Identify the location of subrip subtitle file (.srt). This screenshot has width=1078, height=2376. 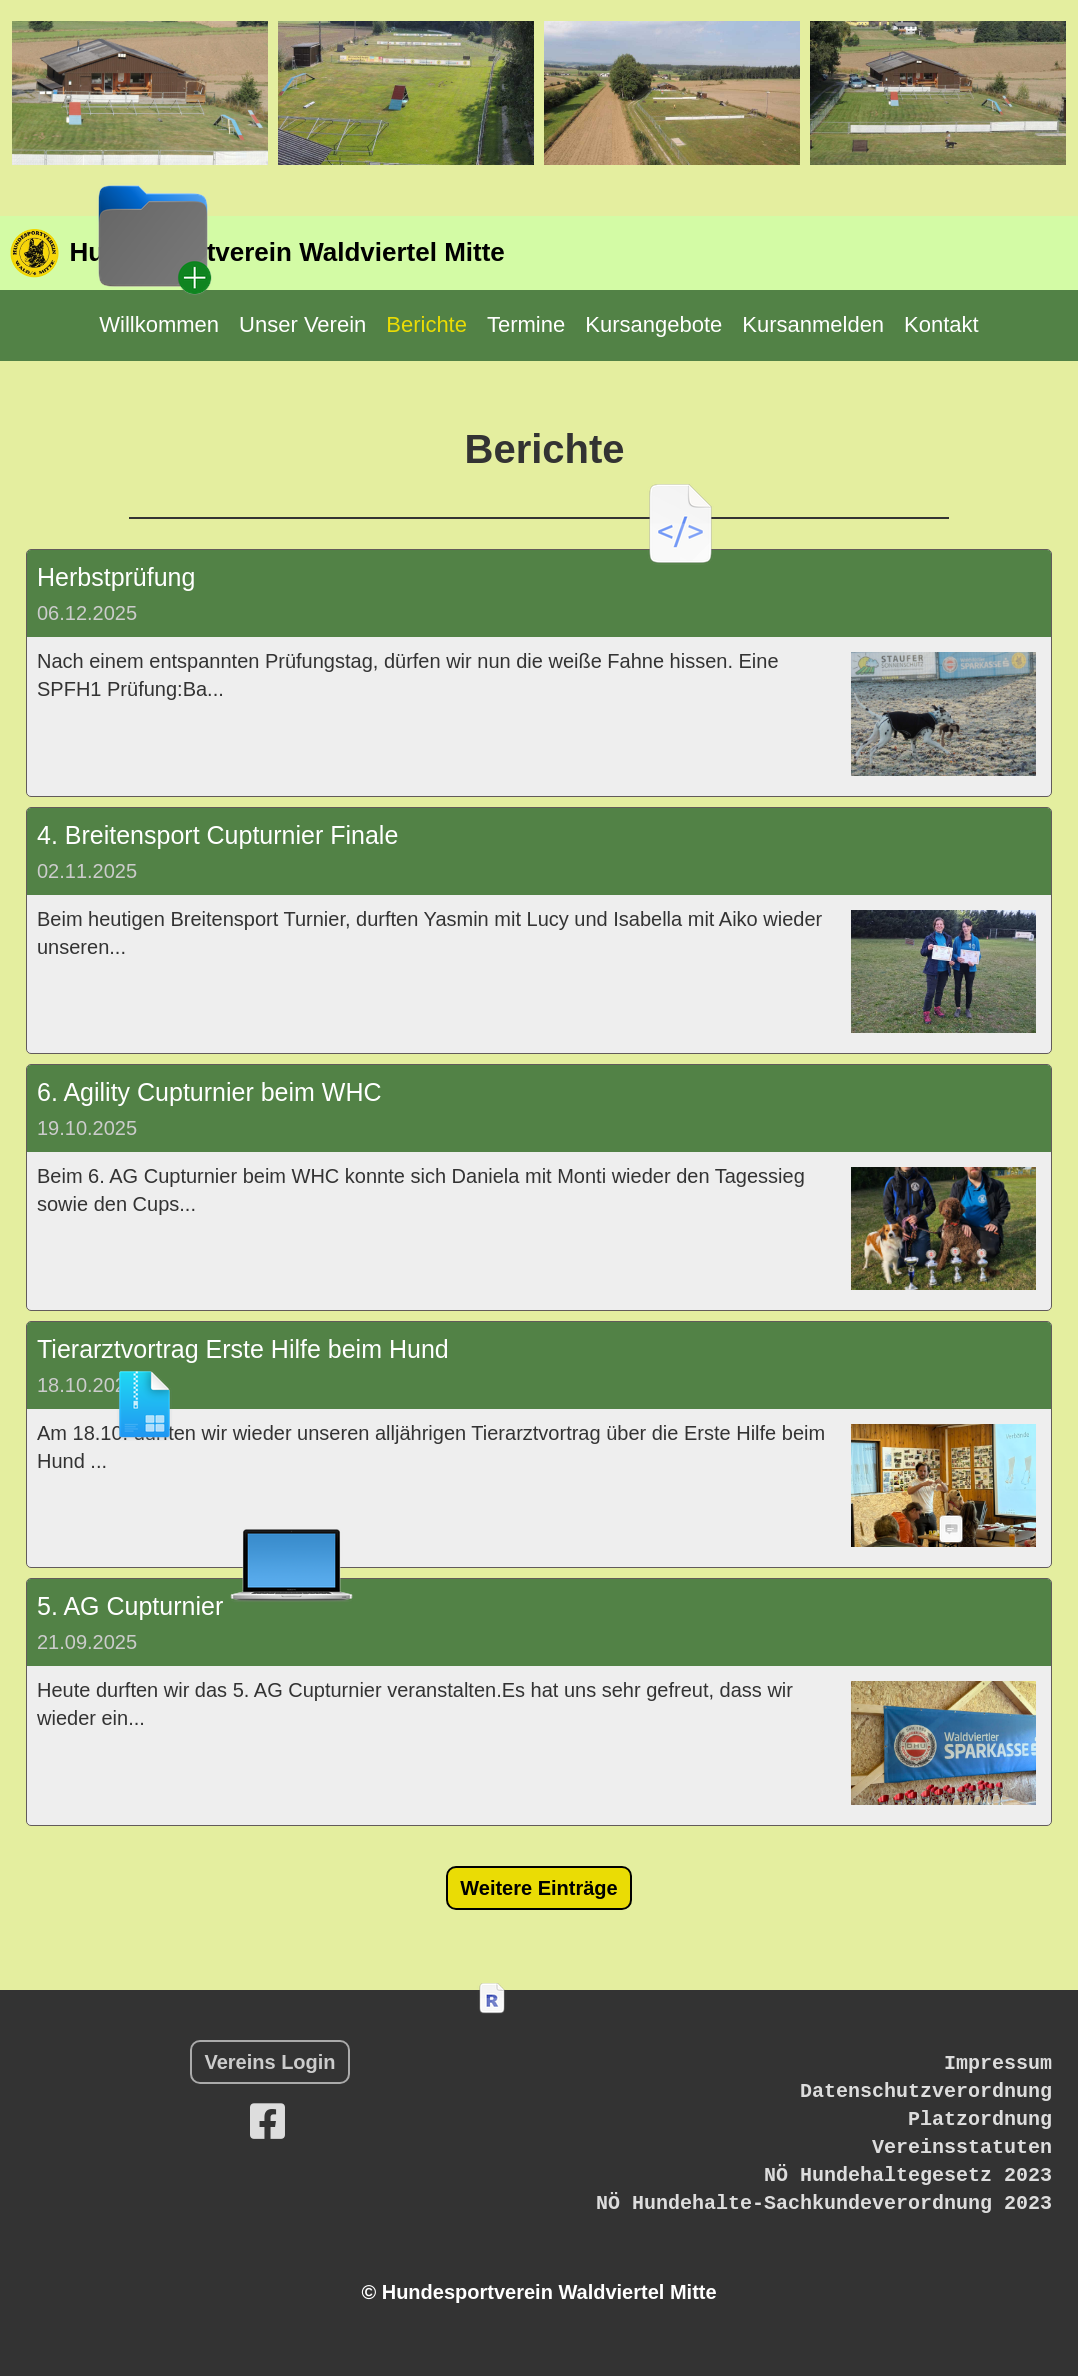
(951, 1529).